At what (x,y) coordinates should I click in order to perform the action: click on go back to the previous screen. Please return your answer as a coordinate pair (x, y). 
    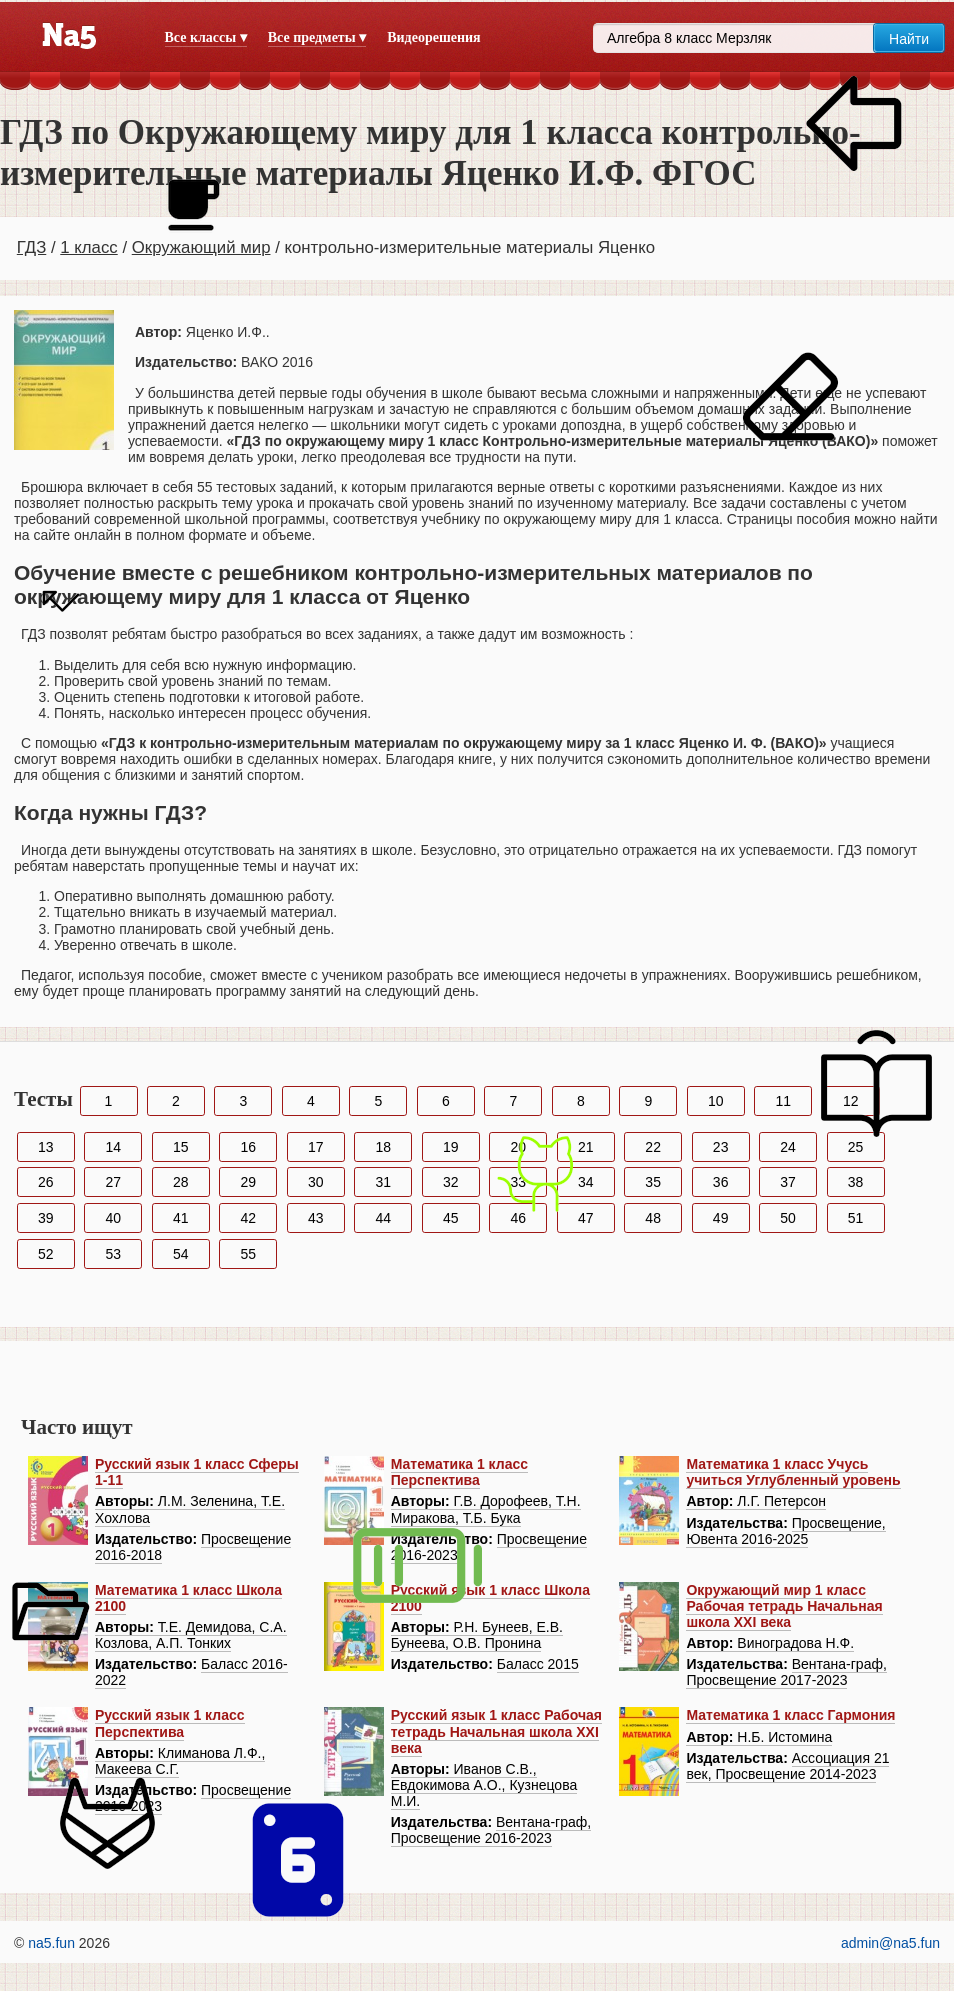
    Looking at the image, I should click on (857, 123).